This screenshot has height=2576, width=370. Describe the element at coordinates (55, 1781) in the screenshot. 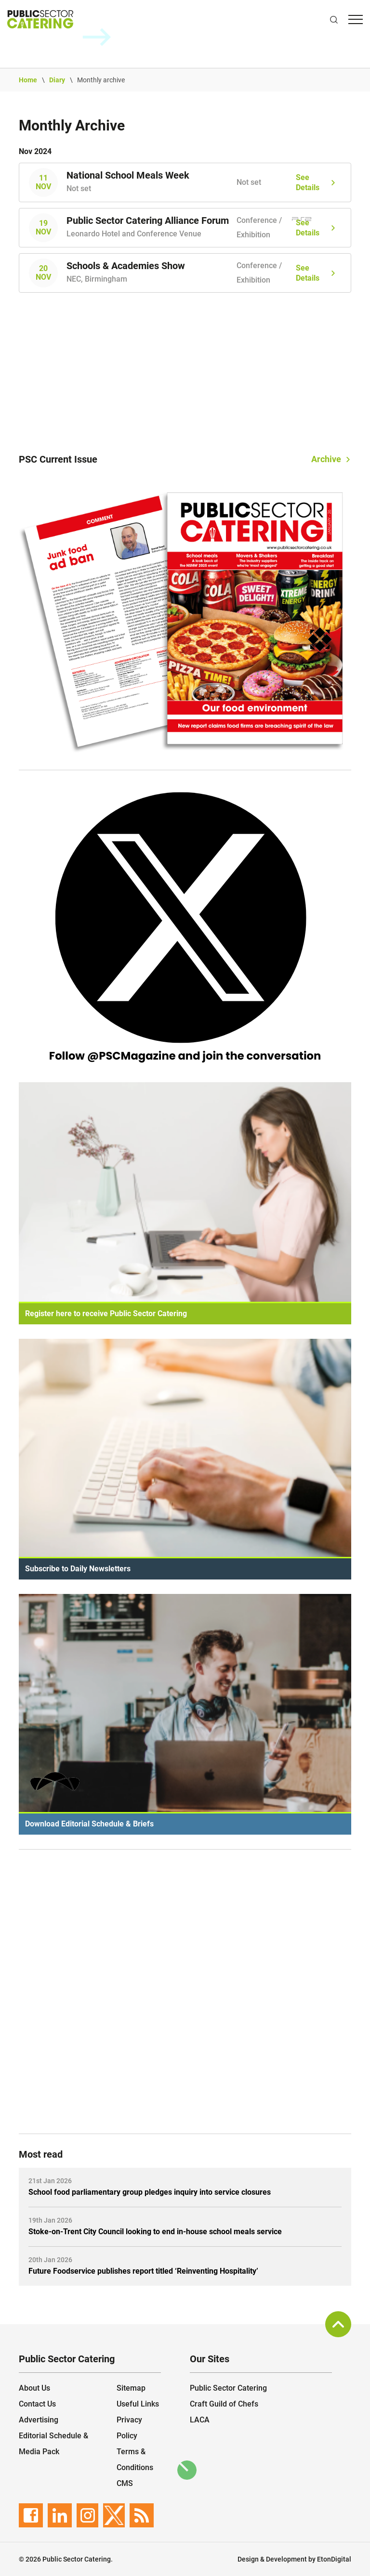

I see `topcoder logo - link to competitive programming platform` at that location.